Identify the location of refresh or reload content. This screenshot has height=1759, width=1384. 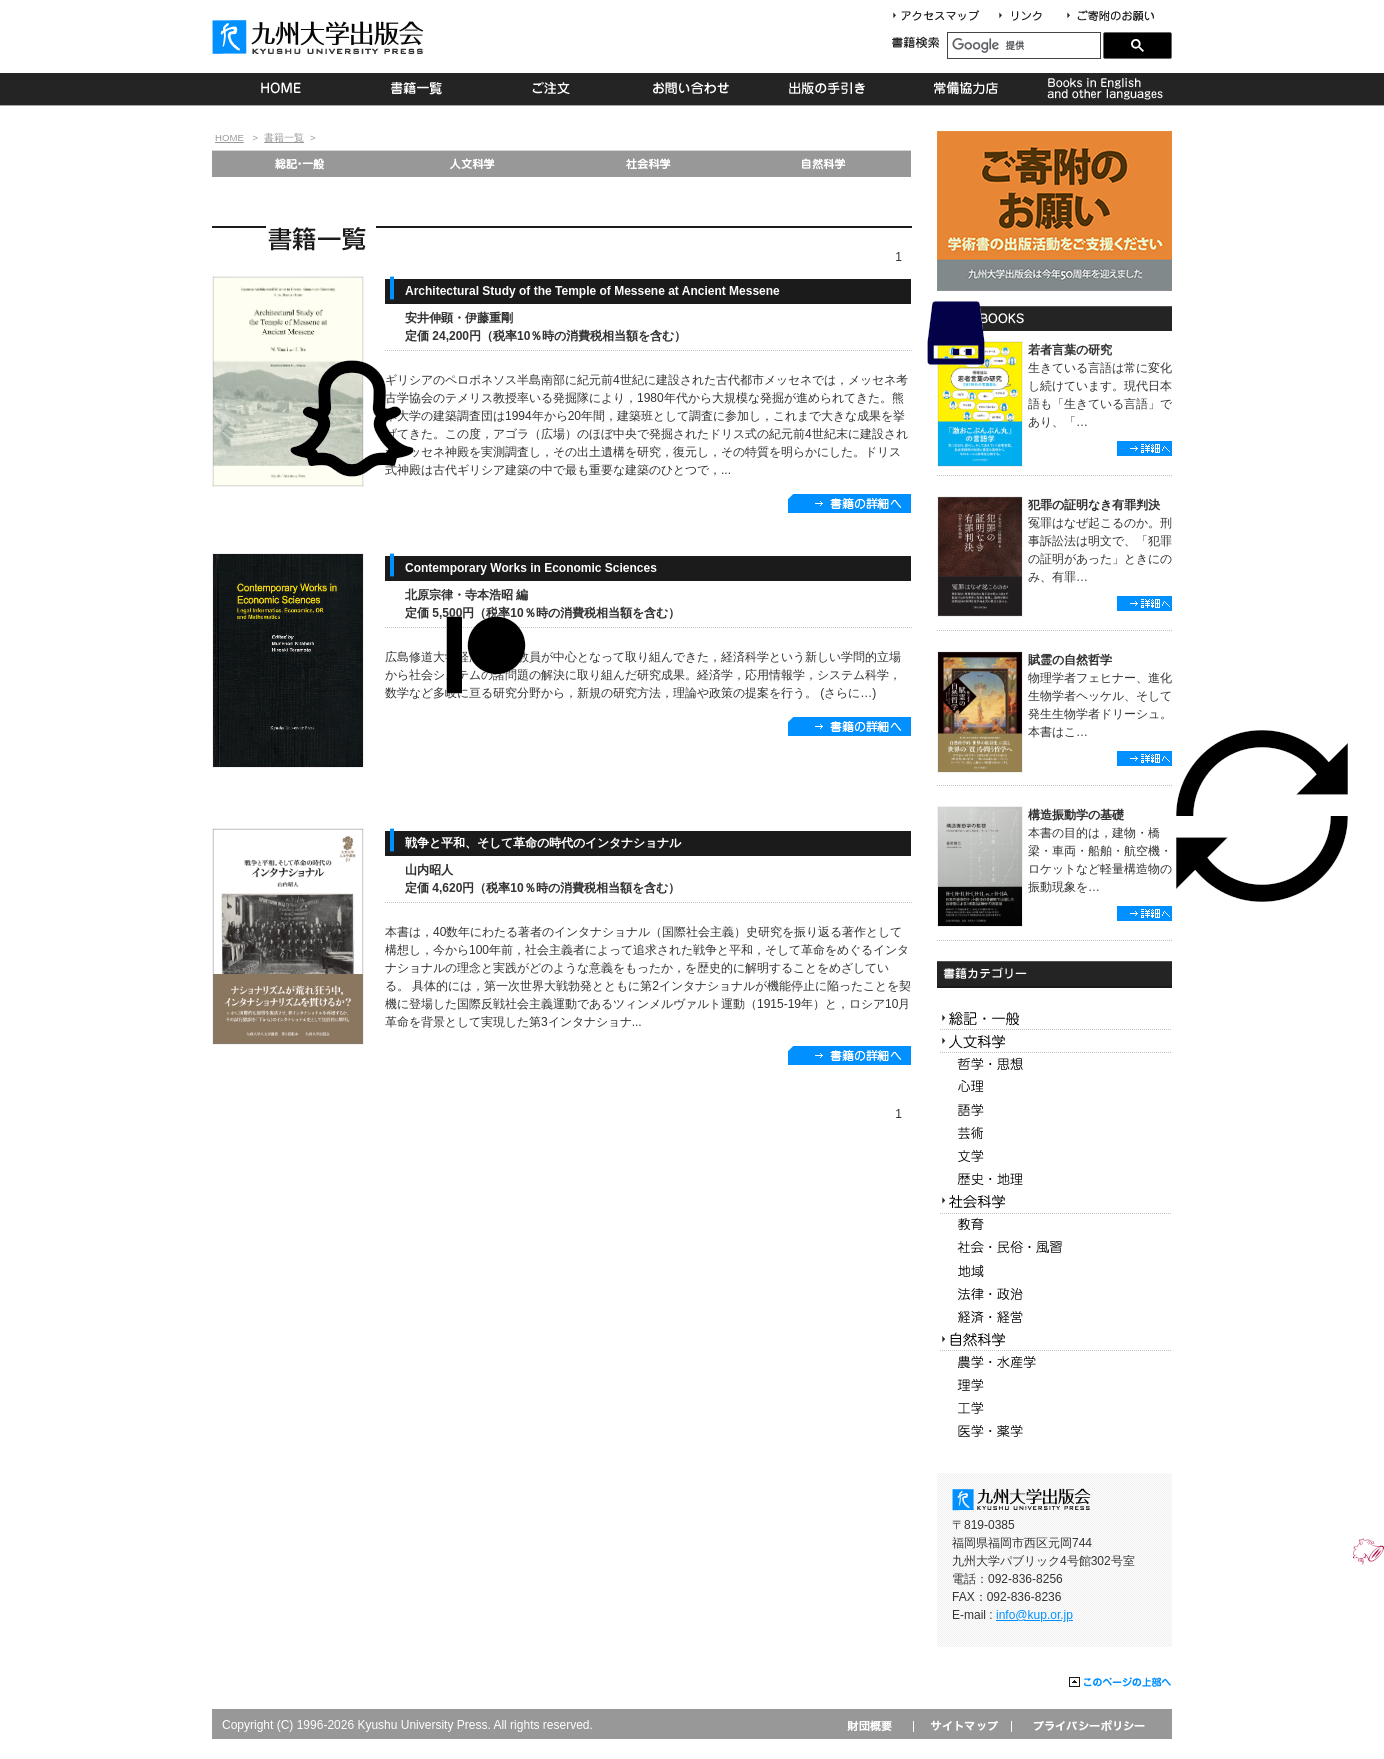
(1262, 816).